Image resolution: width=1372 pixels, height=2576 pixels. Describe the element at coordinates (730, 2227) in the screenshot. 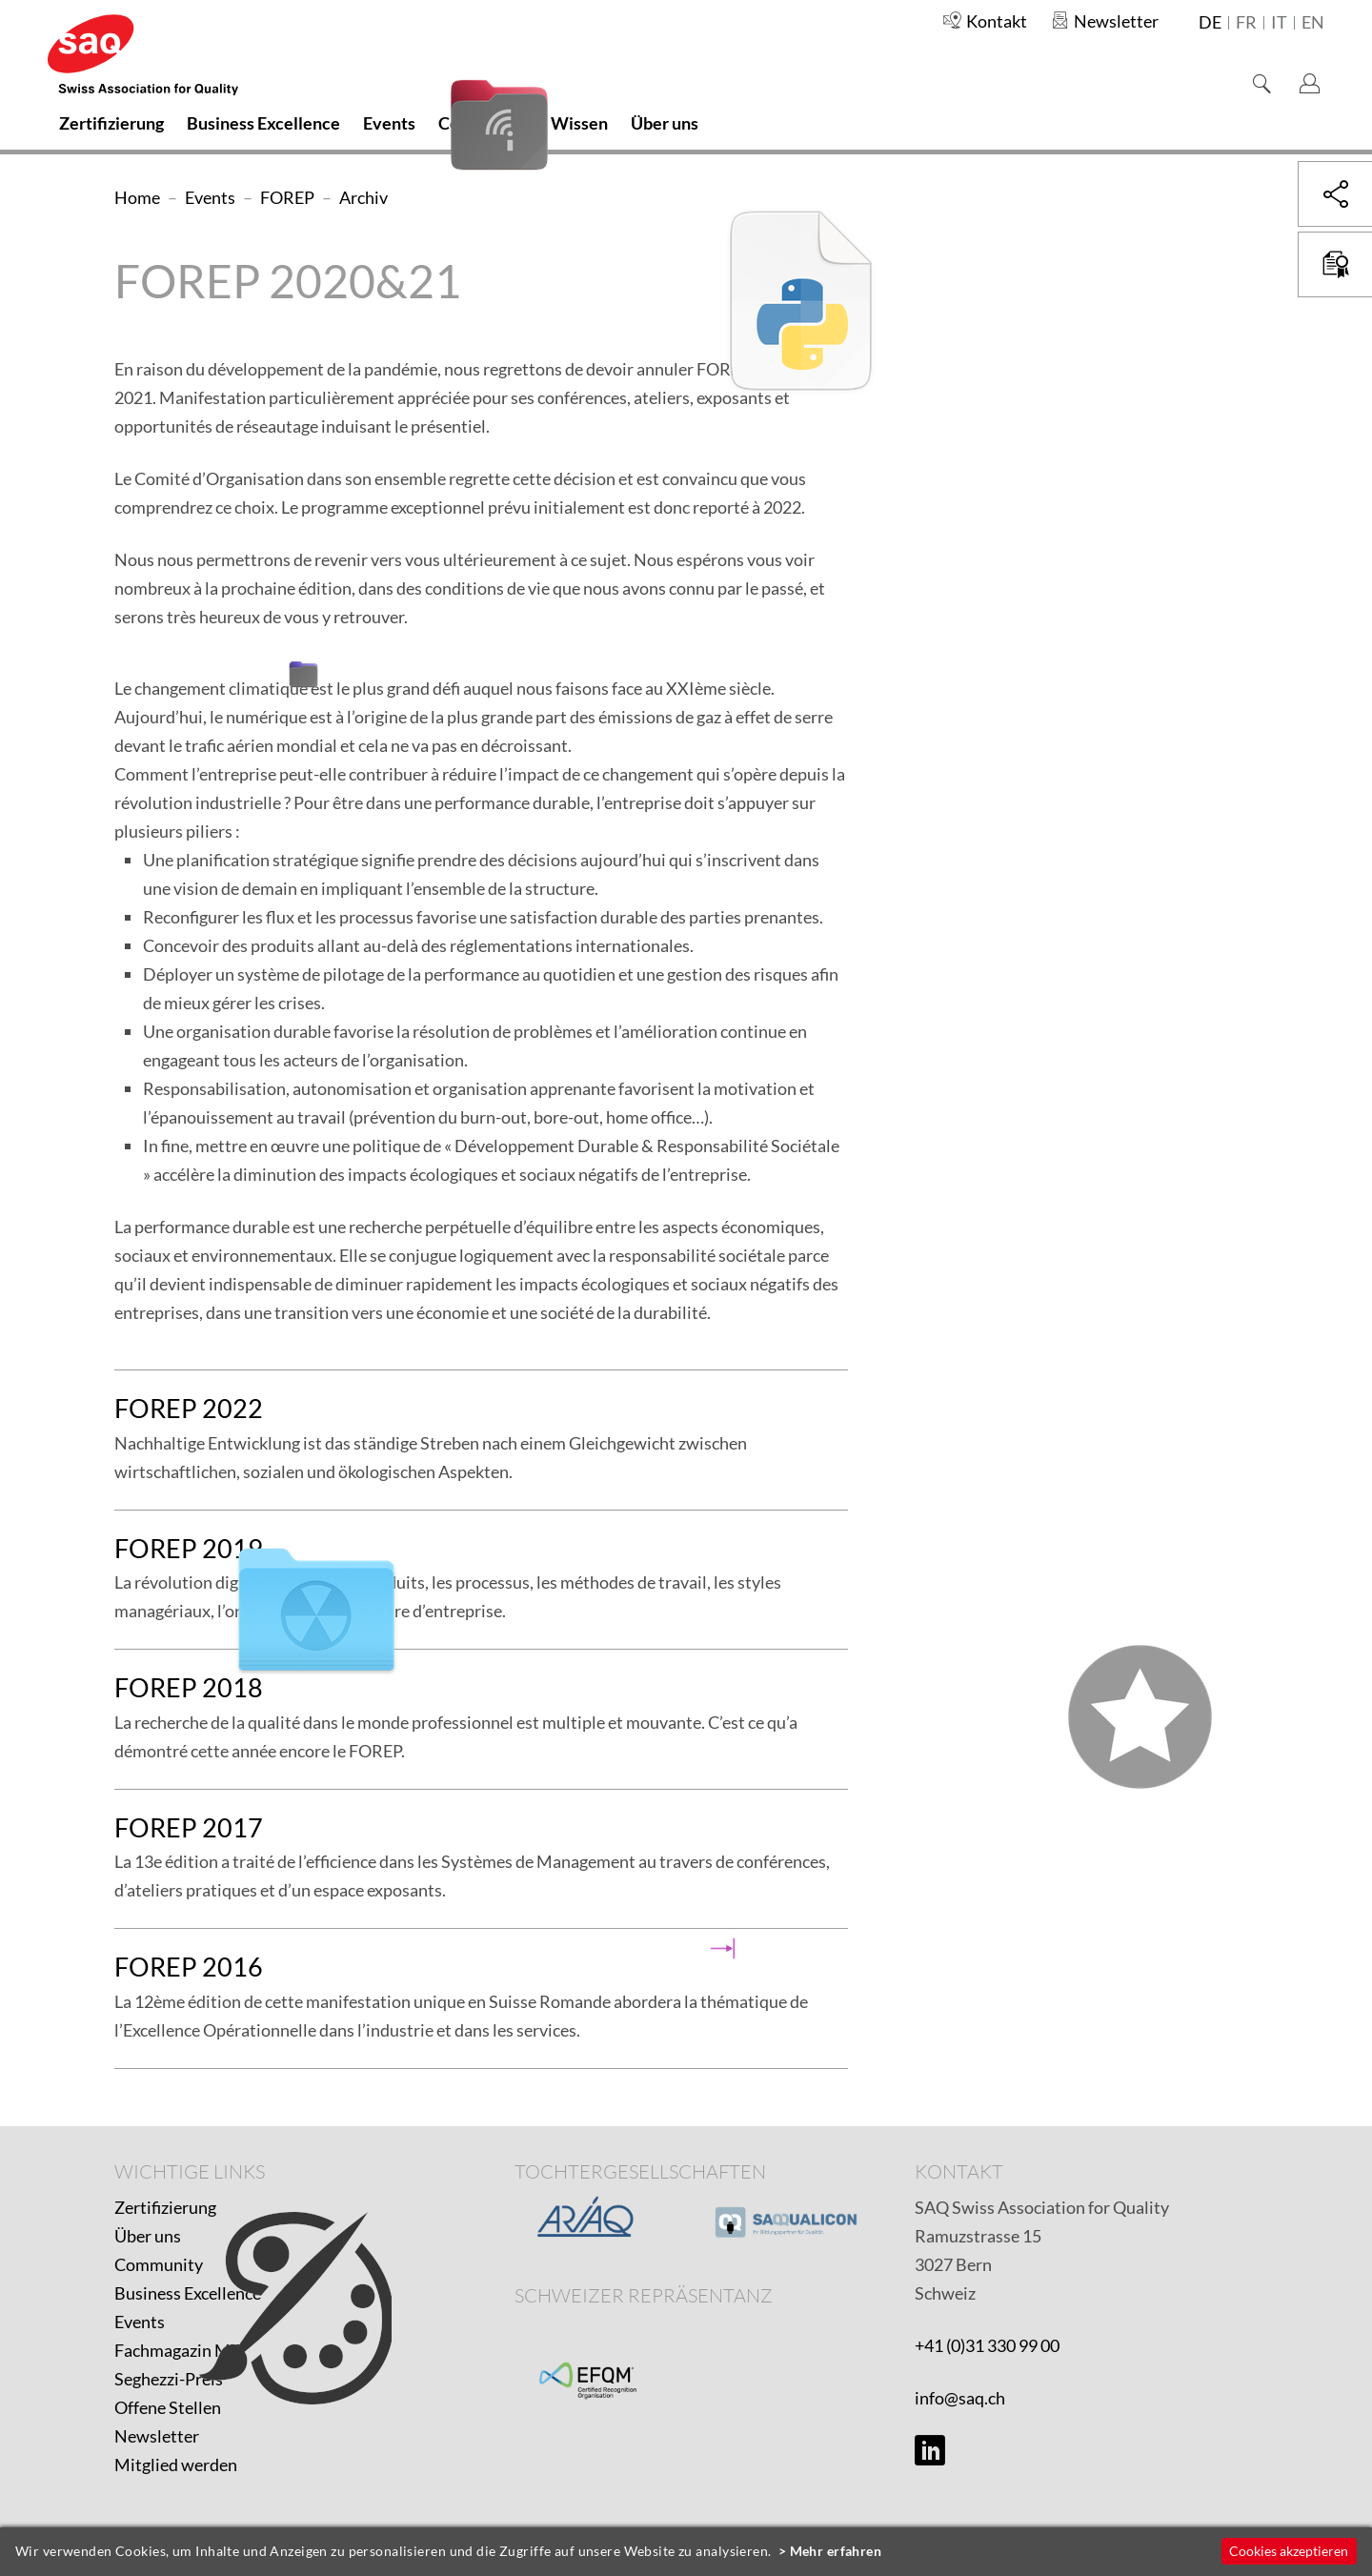

I see `apple watch series 8 device icon` at that location.